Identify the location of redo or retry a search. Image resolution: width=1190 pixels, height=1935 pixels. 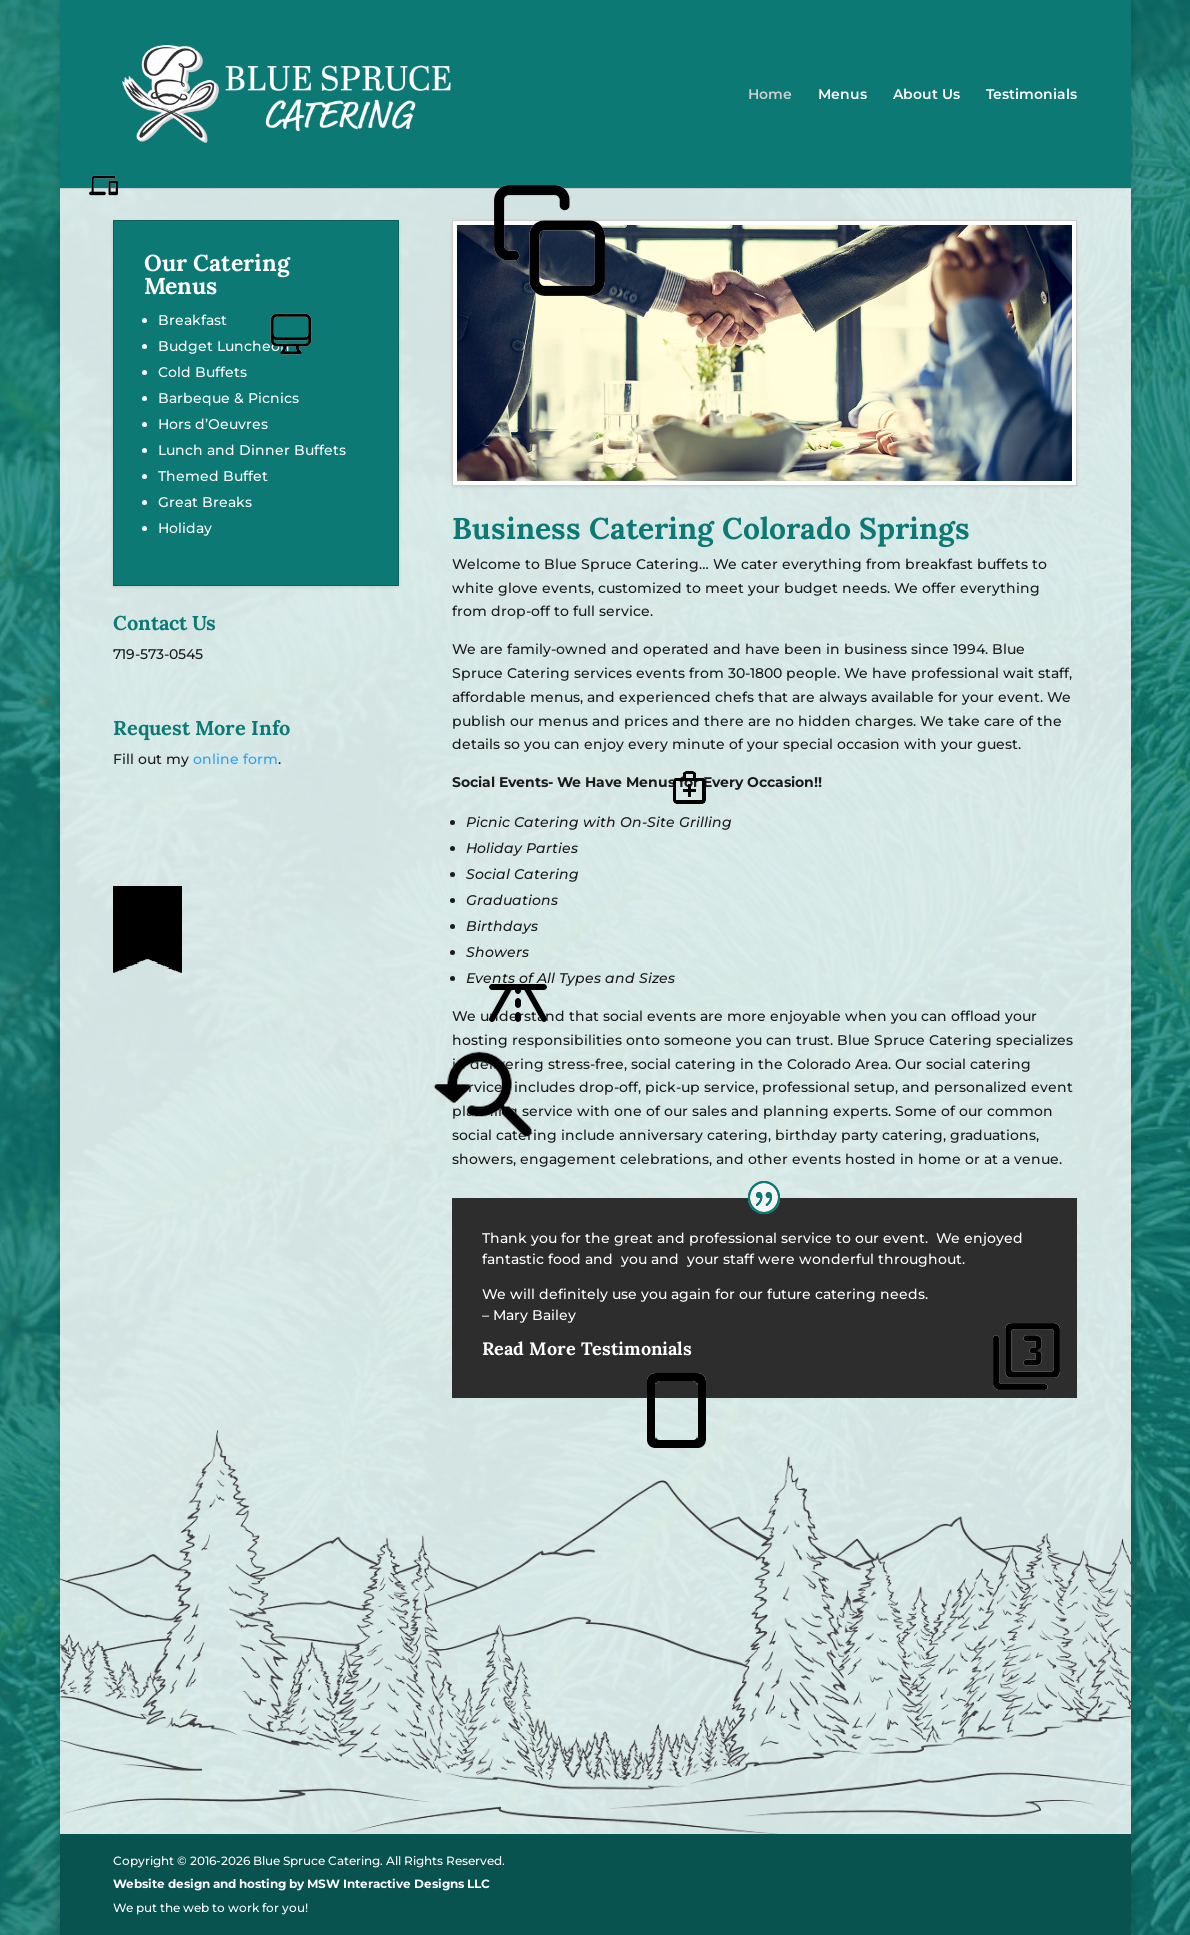
(484, 1096).